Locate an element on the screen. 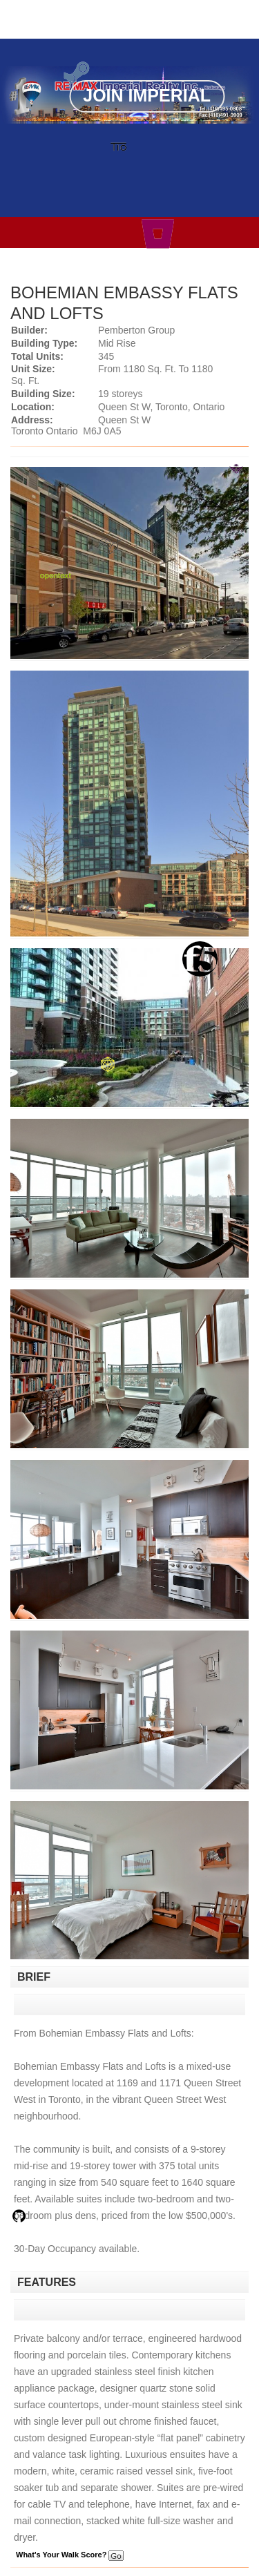  open Bitbucket repository is located at coordinates (157, 233).